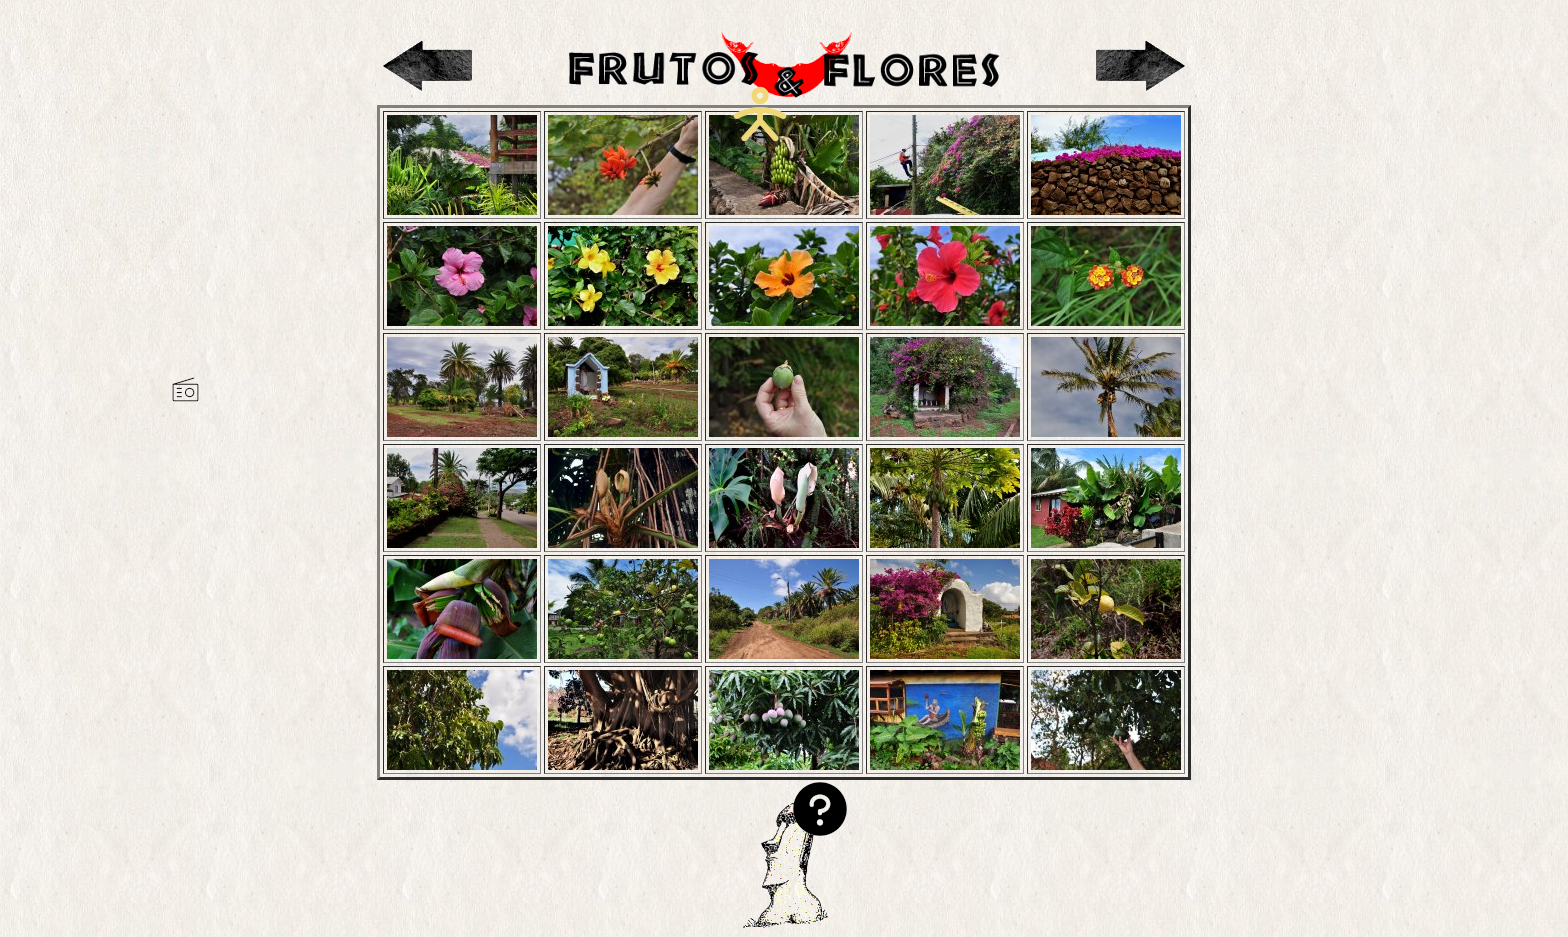 The height and width of the screenshot is (937, 1568). I want to click on access help or support, so click(820, 809).